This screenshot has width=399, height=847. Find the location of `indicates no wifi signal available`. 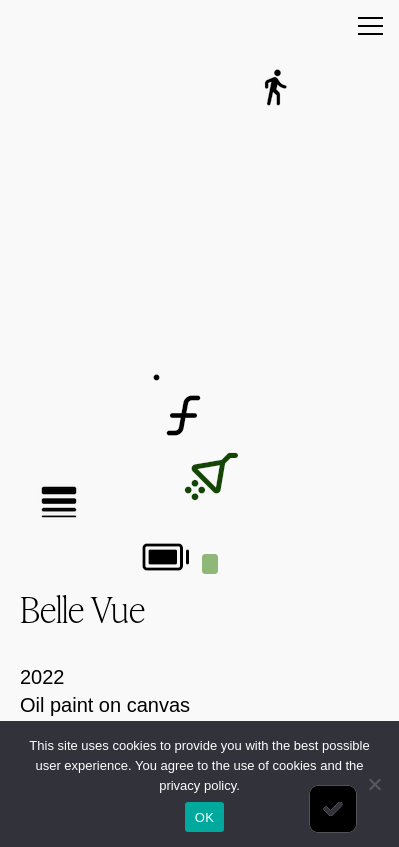

indicates no wifi signal available is located at coordinates (156, 363).